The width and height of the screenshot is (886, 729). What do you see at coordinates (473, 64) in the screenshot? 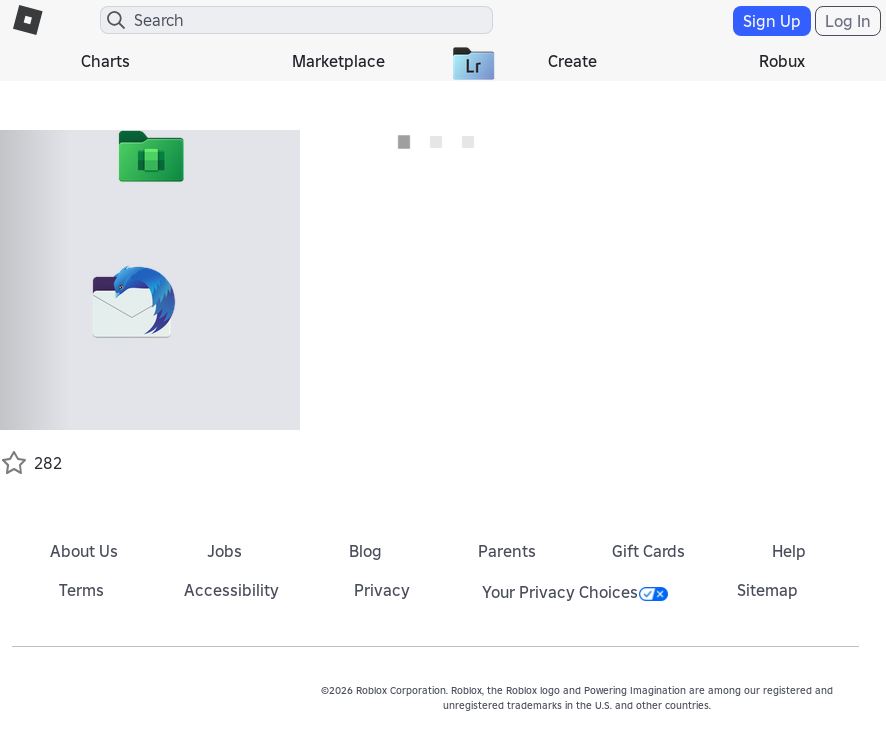
I see `open folder containing Adobe Lightroom files` at bounding box center [473, 64].